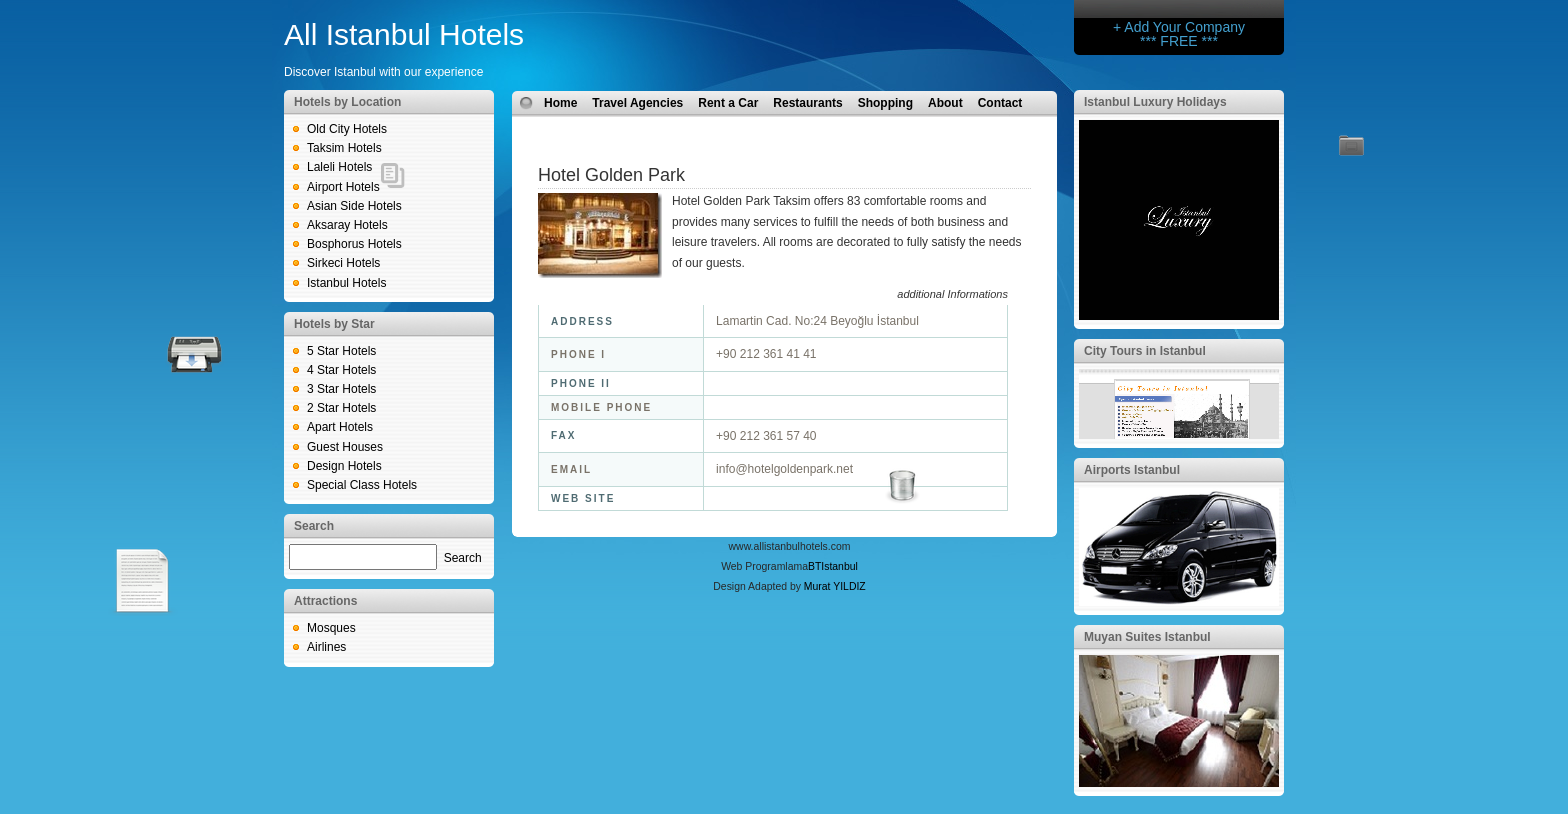  Describe the element at coordinates (1351, 145) in the screenshot. I see `open desktop folder` at that location.